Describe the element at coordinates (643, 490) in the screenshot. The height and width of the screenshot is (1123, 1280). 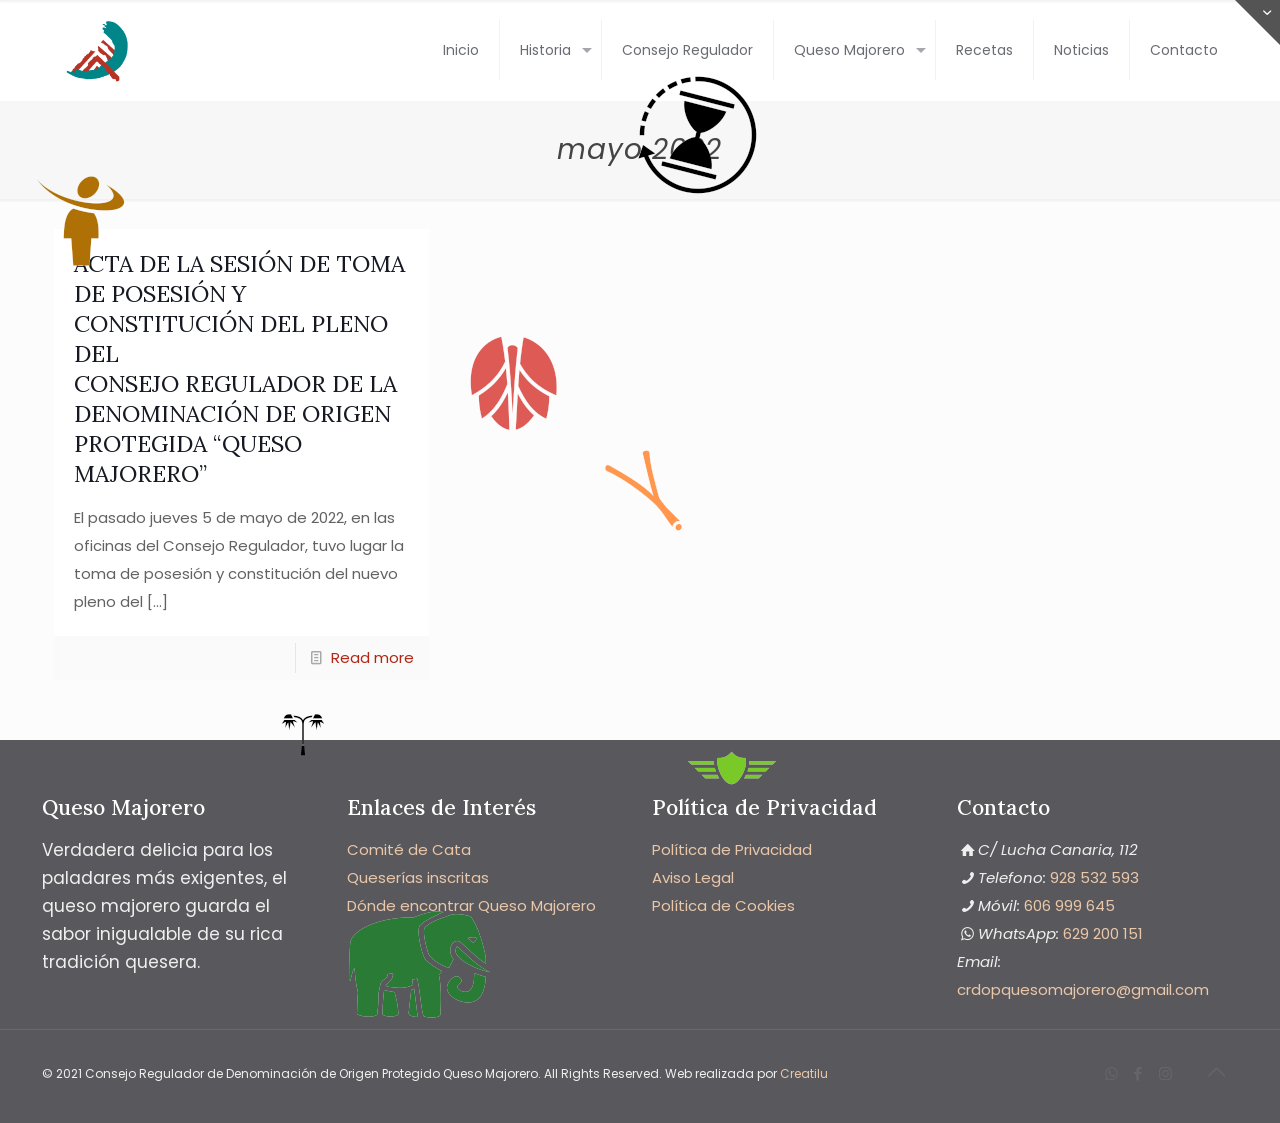
I see `dowsing or divination tool in a game interface` at that location.